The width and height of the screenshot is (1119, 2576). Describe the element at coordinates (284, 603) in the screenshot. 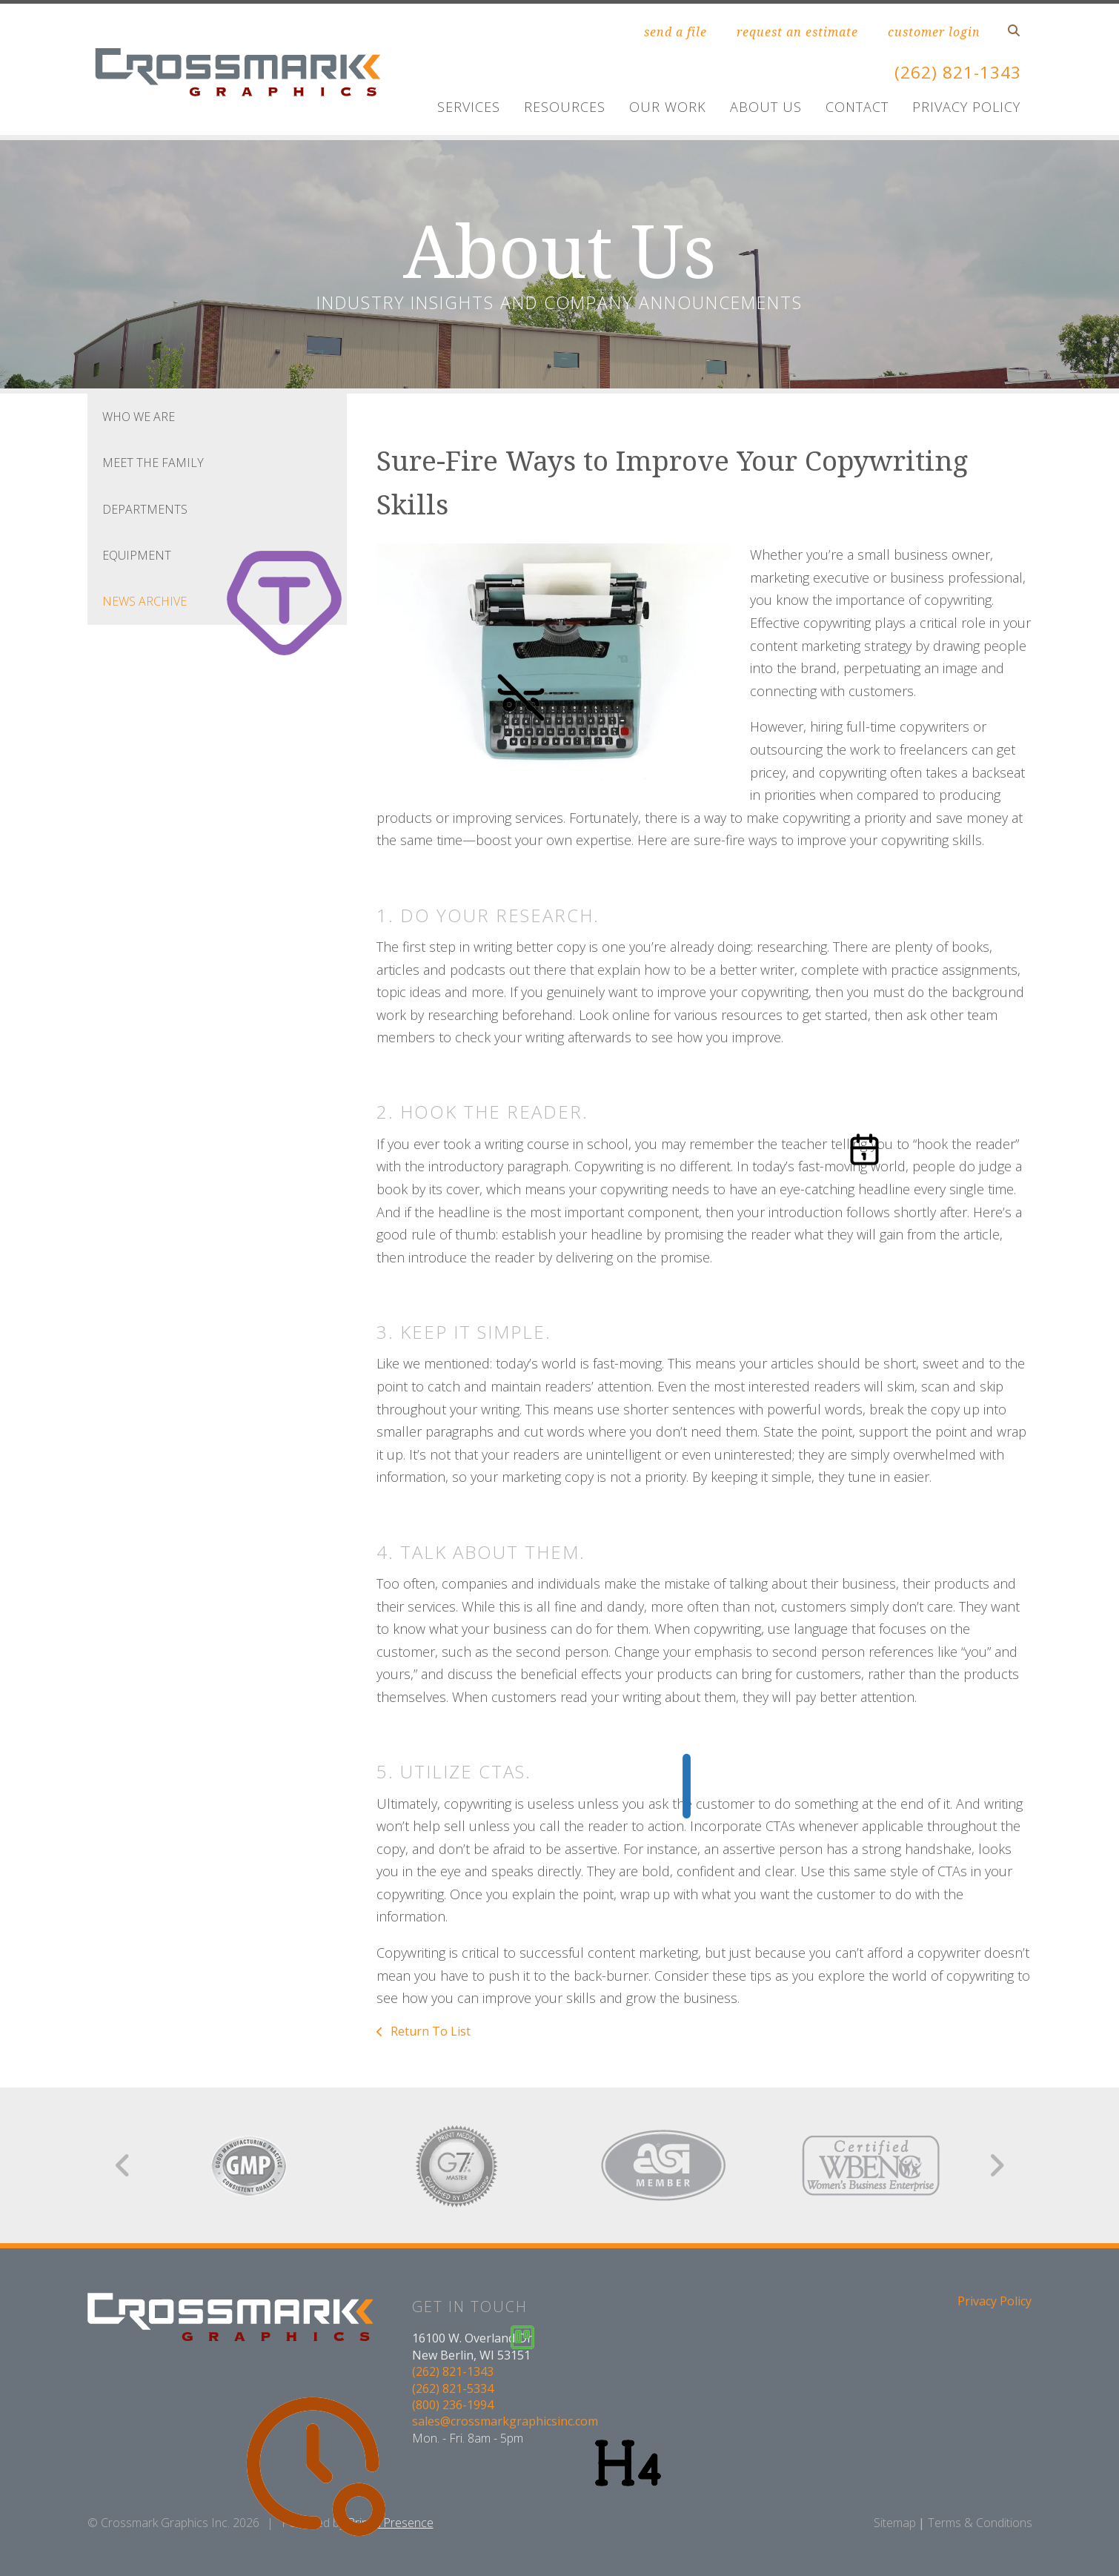

I see `tether (USDT) cryptocurrency logo` at that location.